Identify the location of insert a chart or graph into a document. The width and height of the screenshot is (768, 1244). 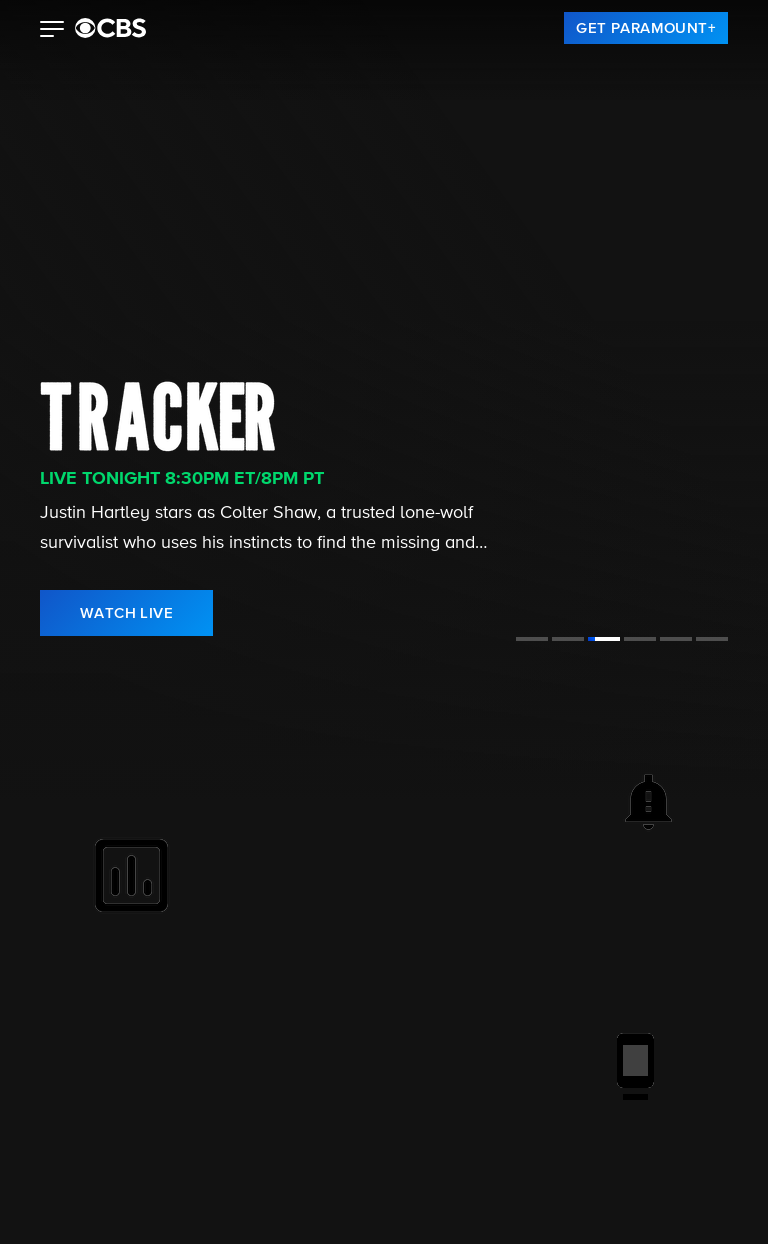
(131, 875).